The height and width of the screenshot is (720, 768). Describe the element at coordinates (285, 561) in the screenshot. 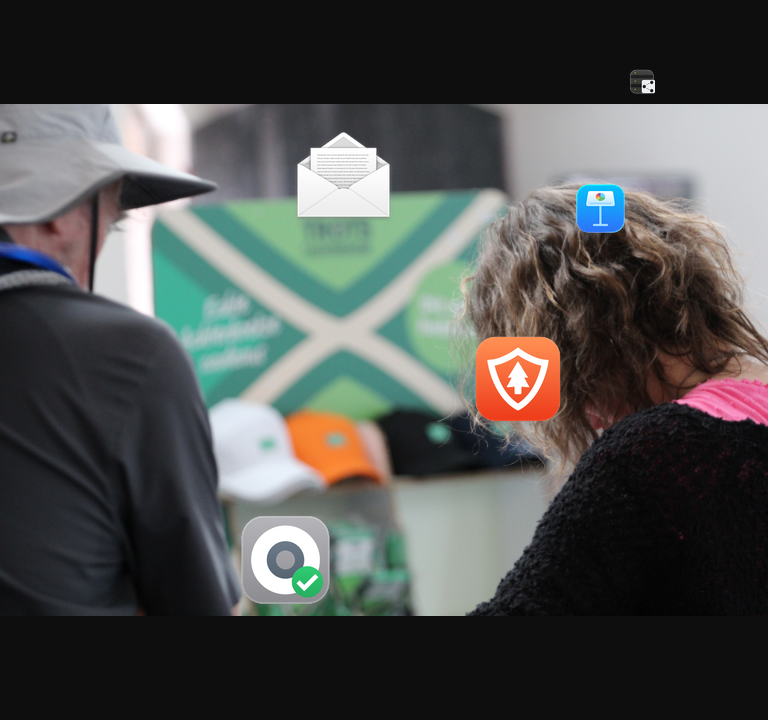

I see `optical drive verified and working correctly` at that location.